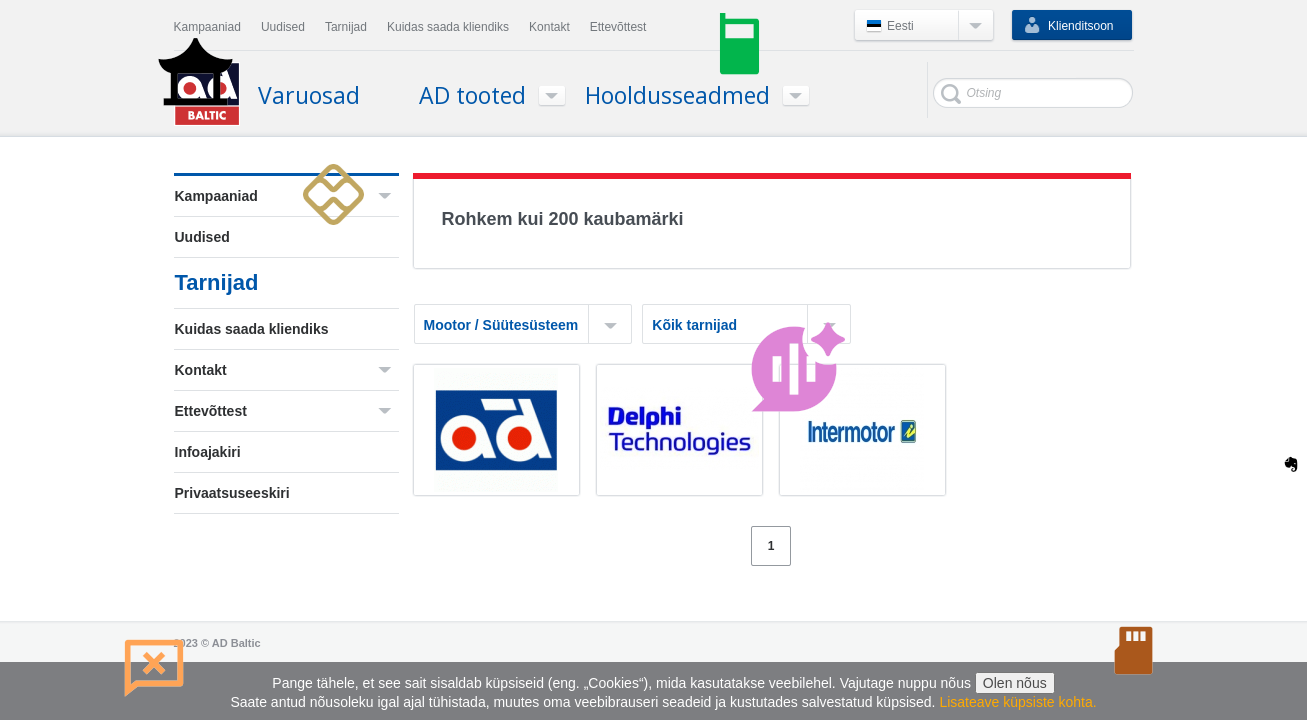 The height and width of the screenshot is (720, 1307). What do you see at coordinates (739, 46) in the screenshot?
I see `indicates mobile device or phone functionality` at bounding box center [739, 46].